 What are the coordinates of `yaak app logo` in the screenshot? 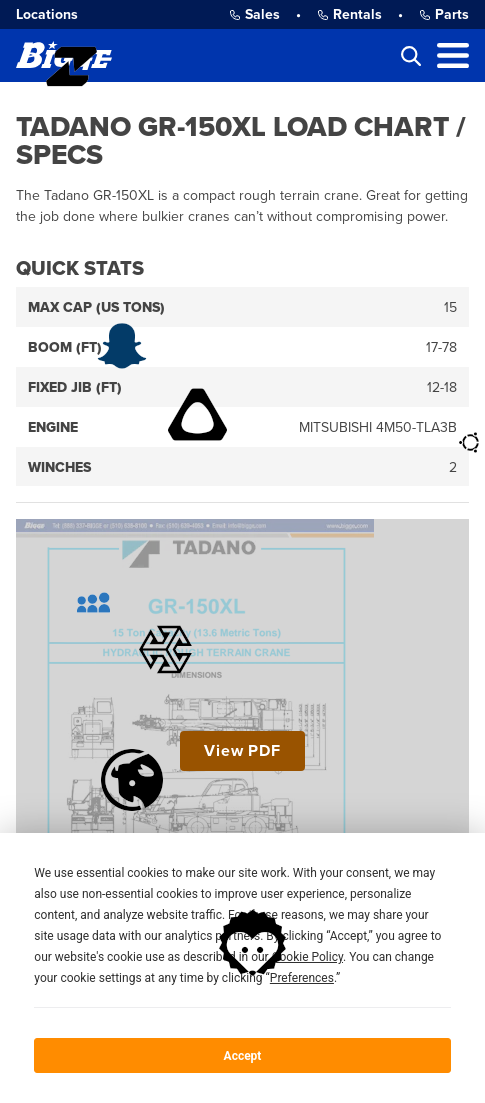 It's located at (132, 780).